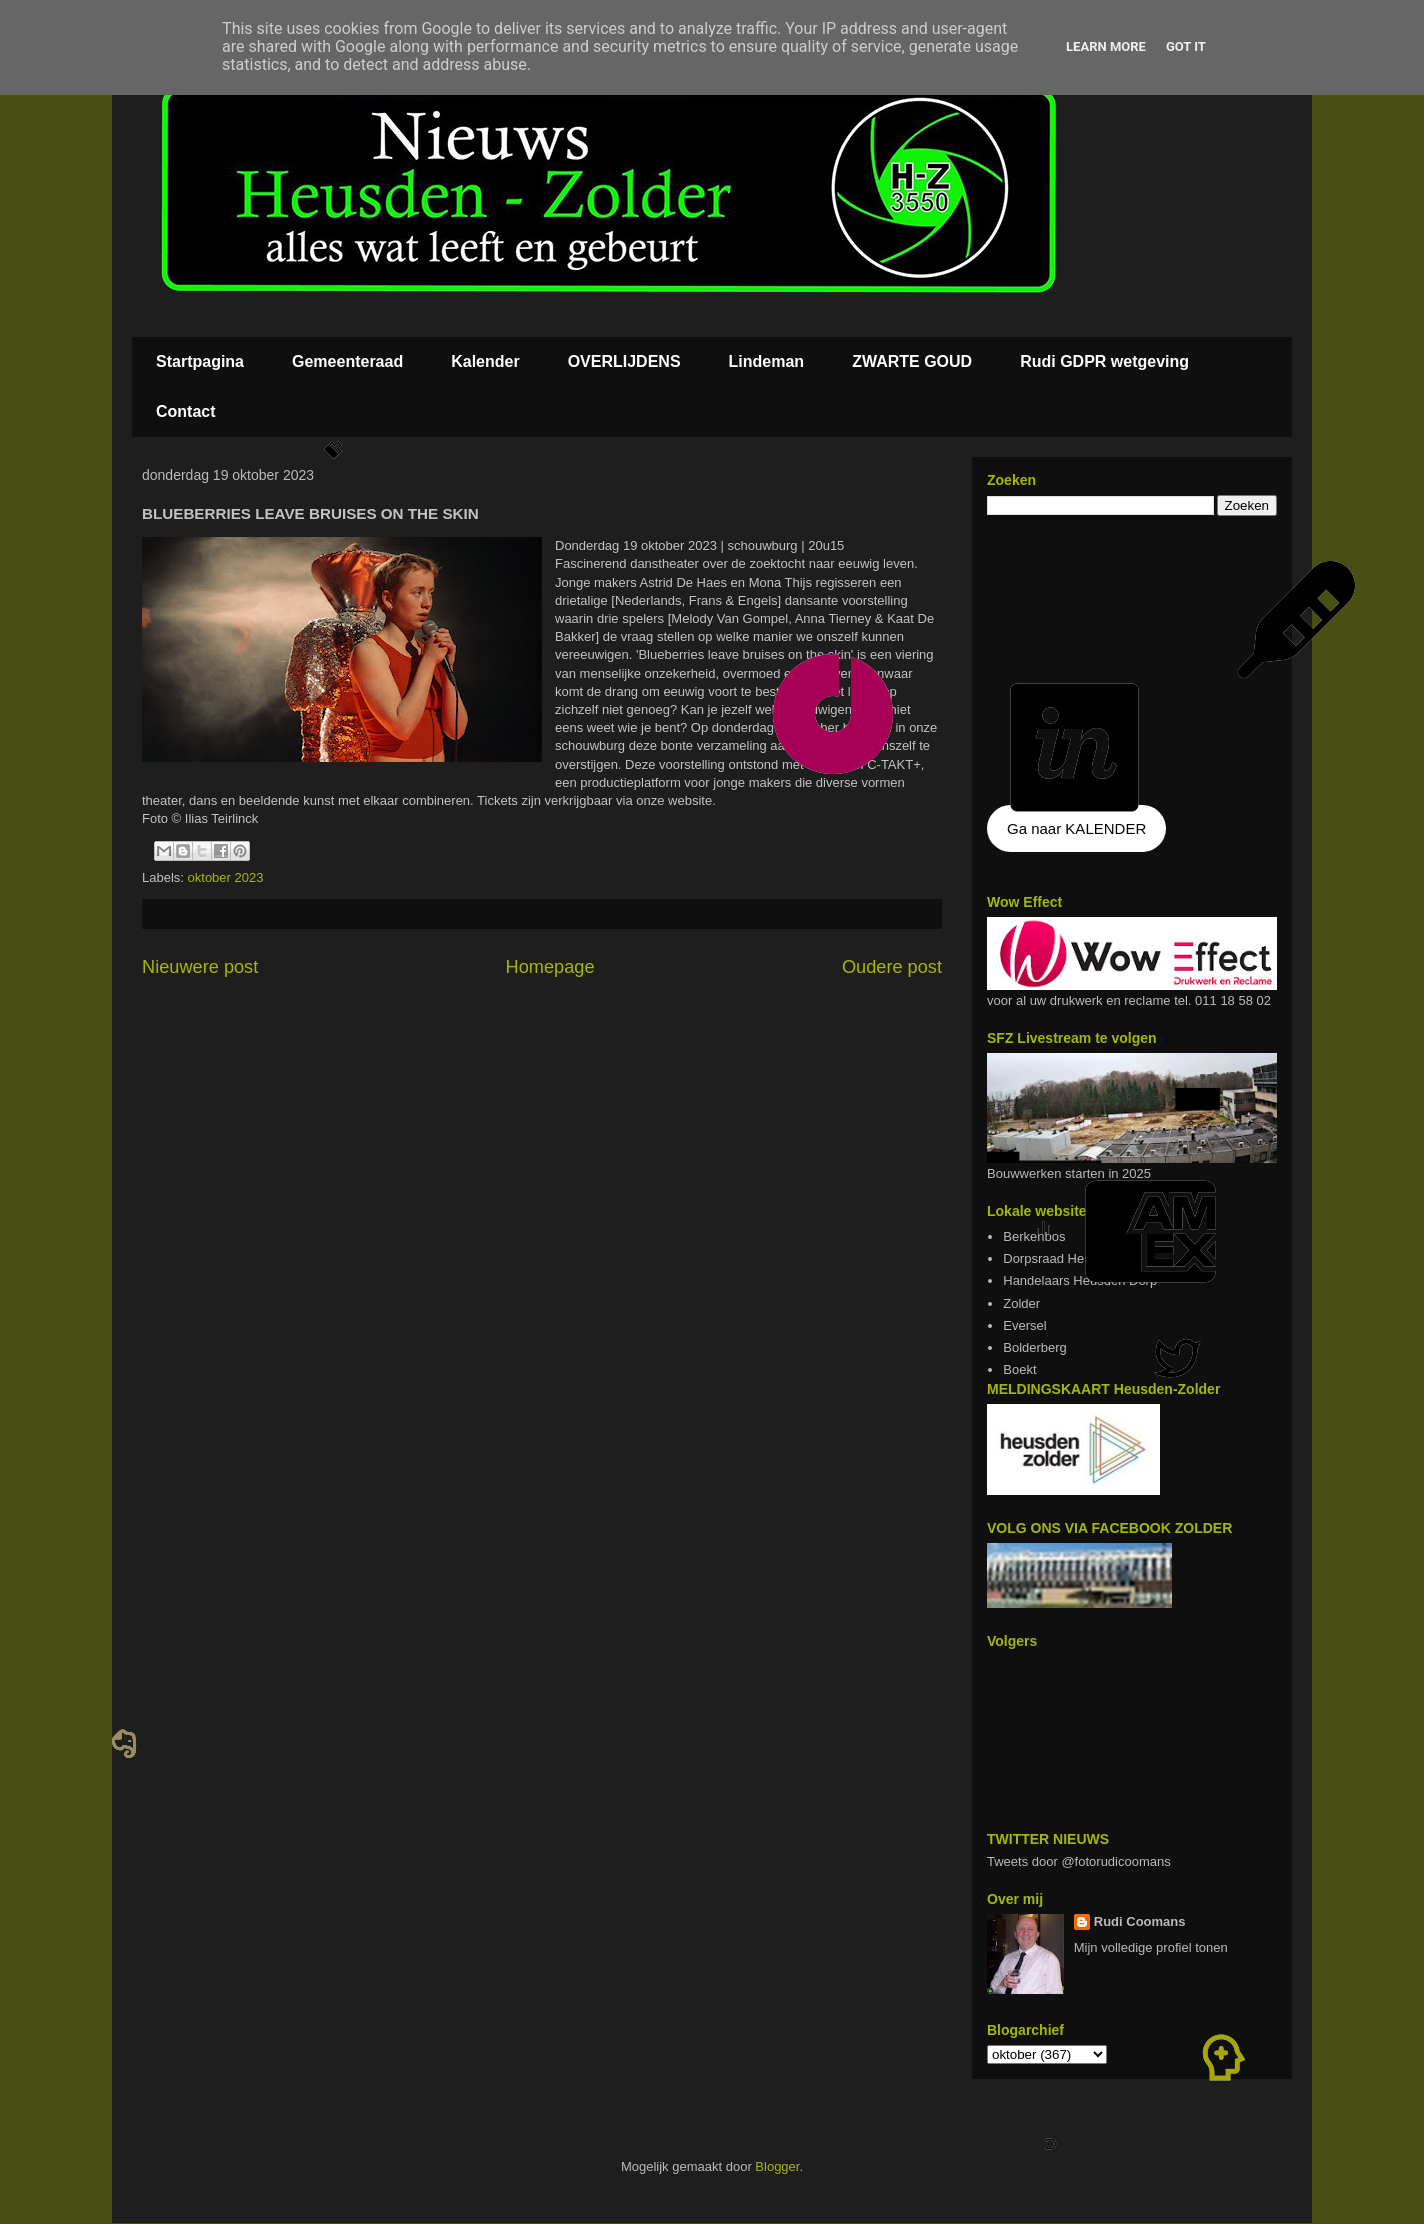  What do you see at coordinates (1051, 2144) in the screenshot?
I see `dyalog APL programming language logo` at bounding box center [1051, 2144].